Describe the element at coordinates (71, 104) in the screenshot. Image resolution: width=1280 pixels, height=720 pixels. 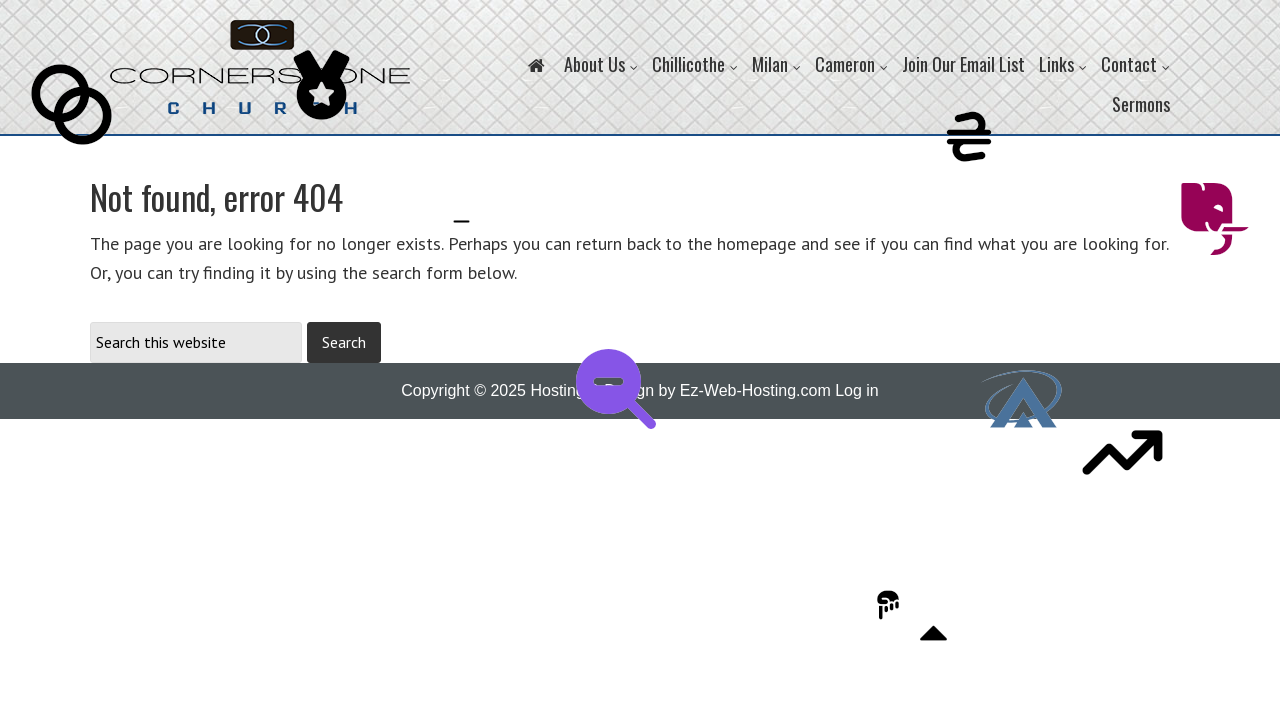
I see `view venn diagram or comparison chart` at that location.